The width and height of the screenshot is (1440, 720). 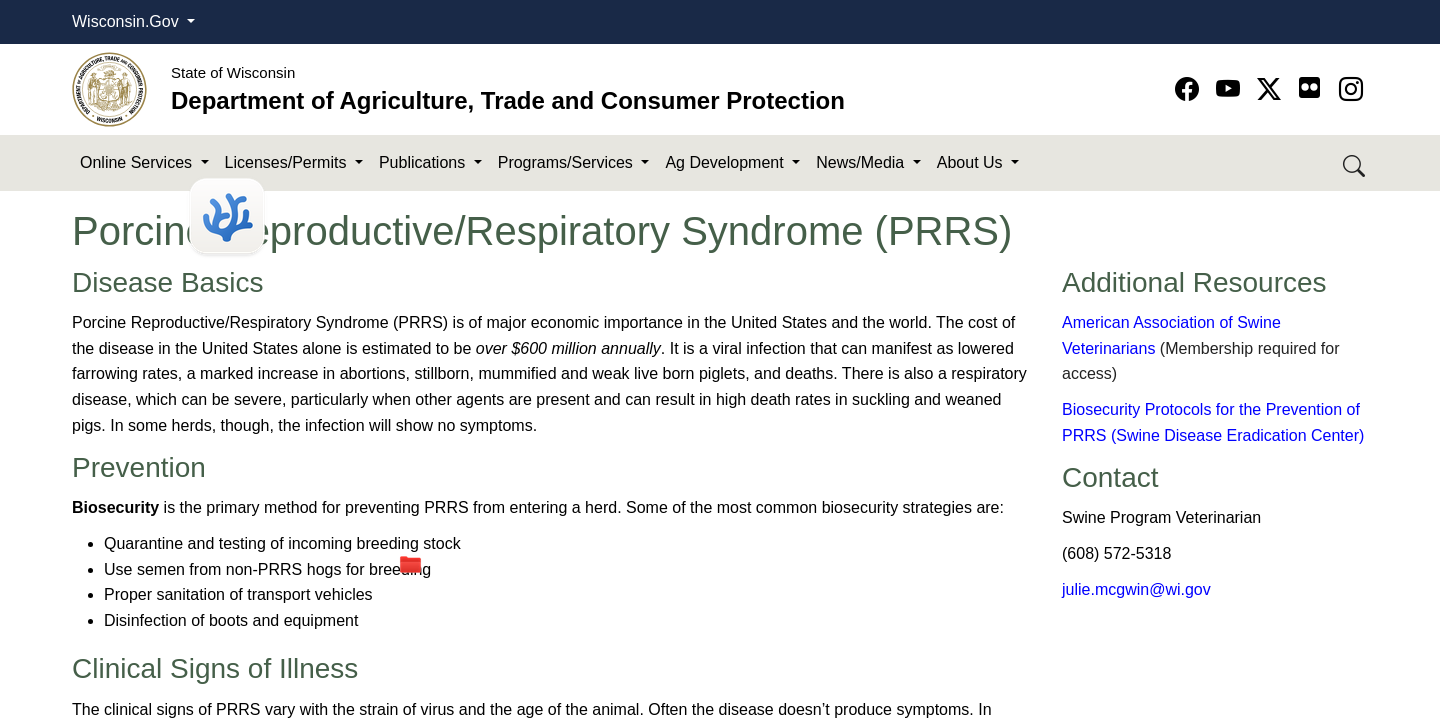 What do you see at coordinates (227, 216) in the screenshot?
I see `open vscodium code editor` at bounding box center [227, 216].